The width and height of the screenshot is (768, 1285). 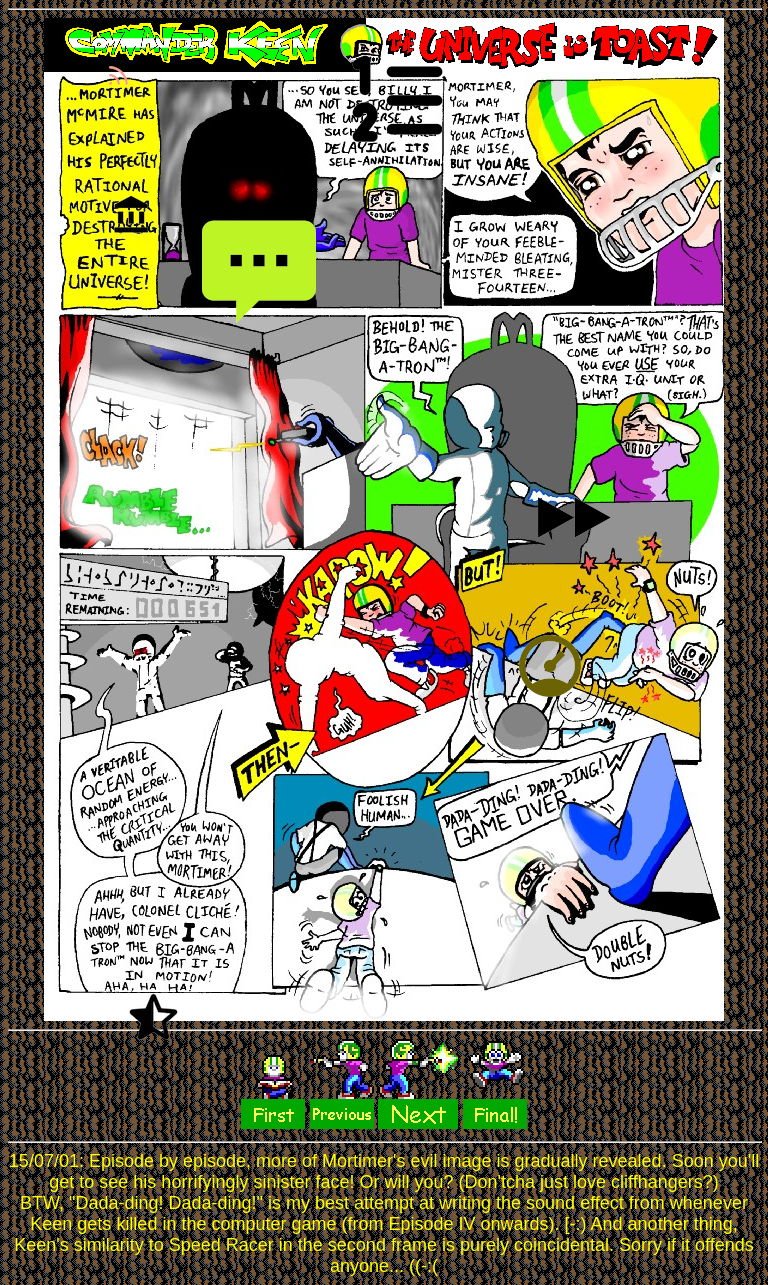 What do you see at coordinates (259, 272) in the screenshot?
I see `open chat or messaging` at bounding box center [259, 272].